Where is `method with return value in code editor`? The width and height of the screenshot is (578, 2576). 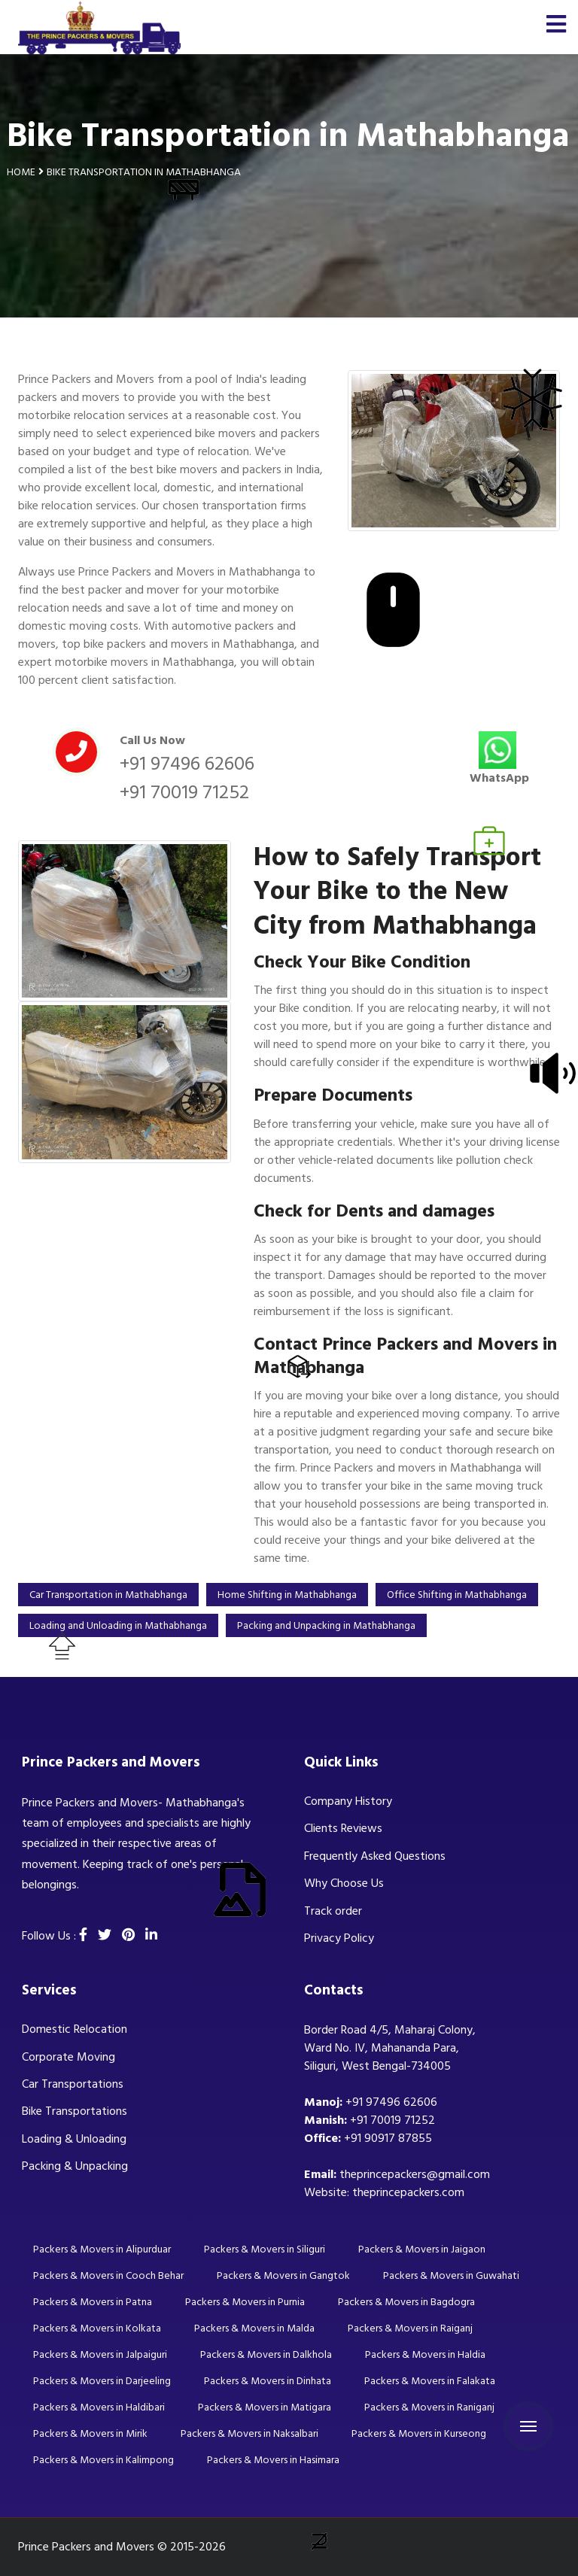 method with return value in code editor is located at coordinates (297, 1366).